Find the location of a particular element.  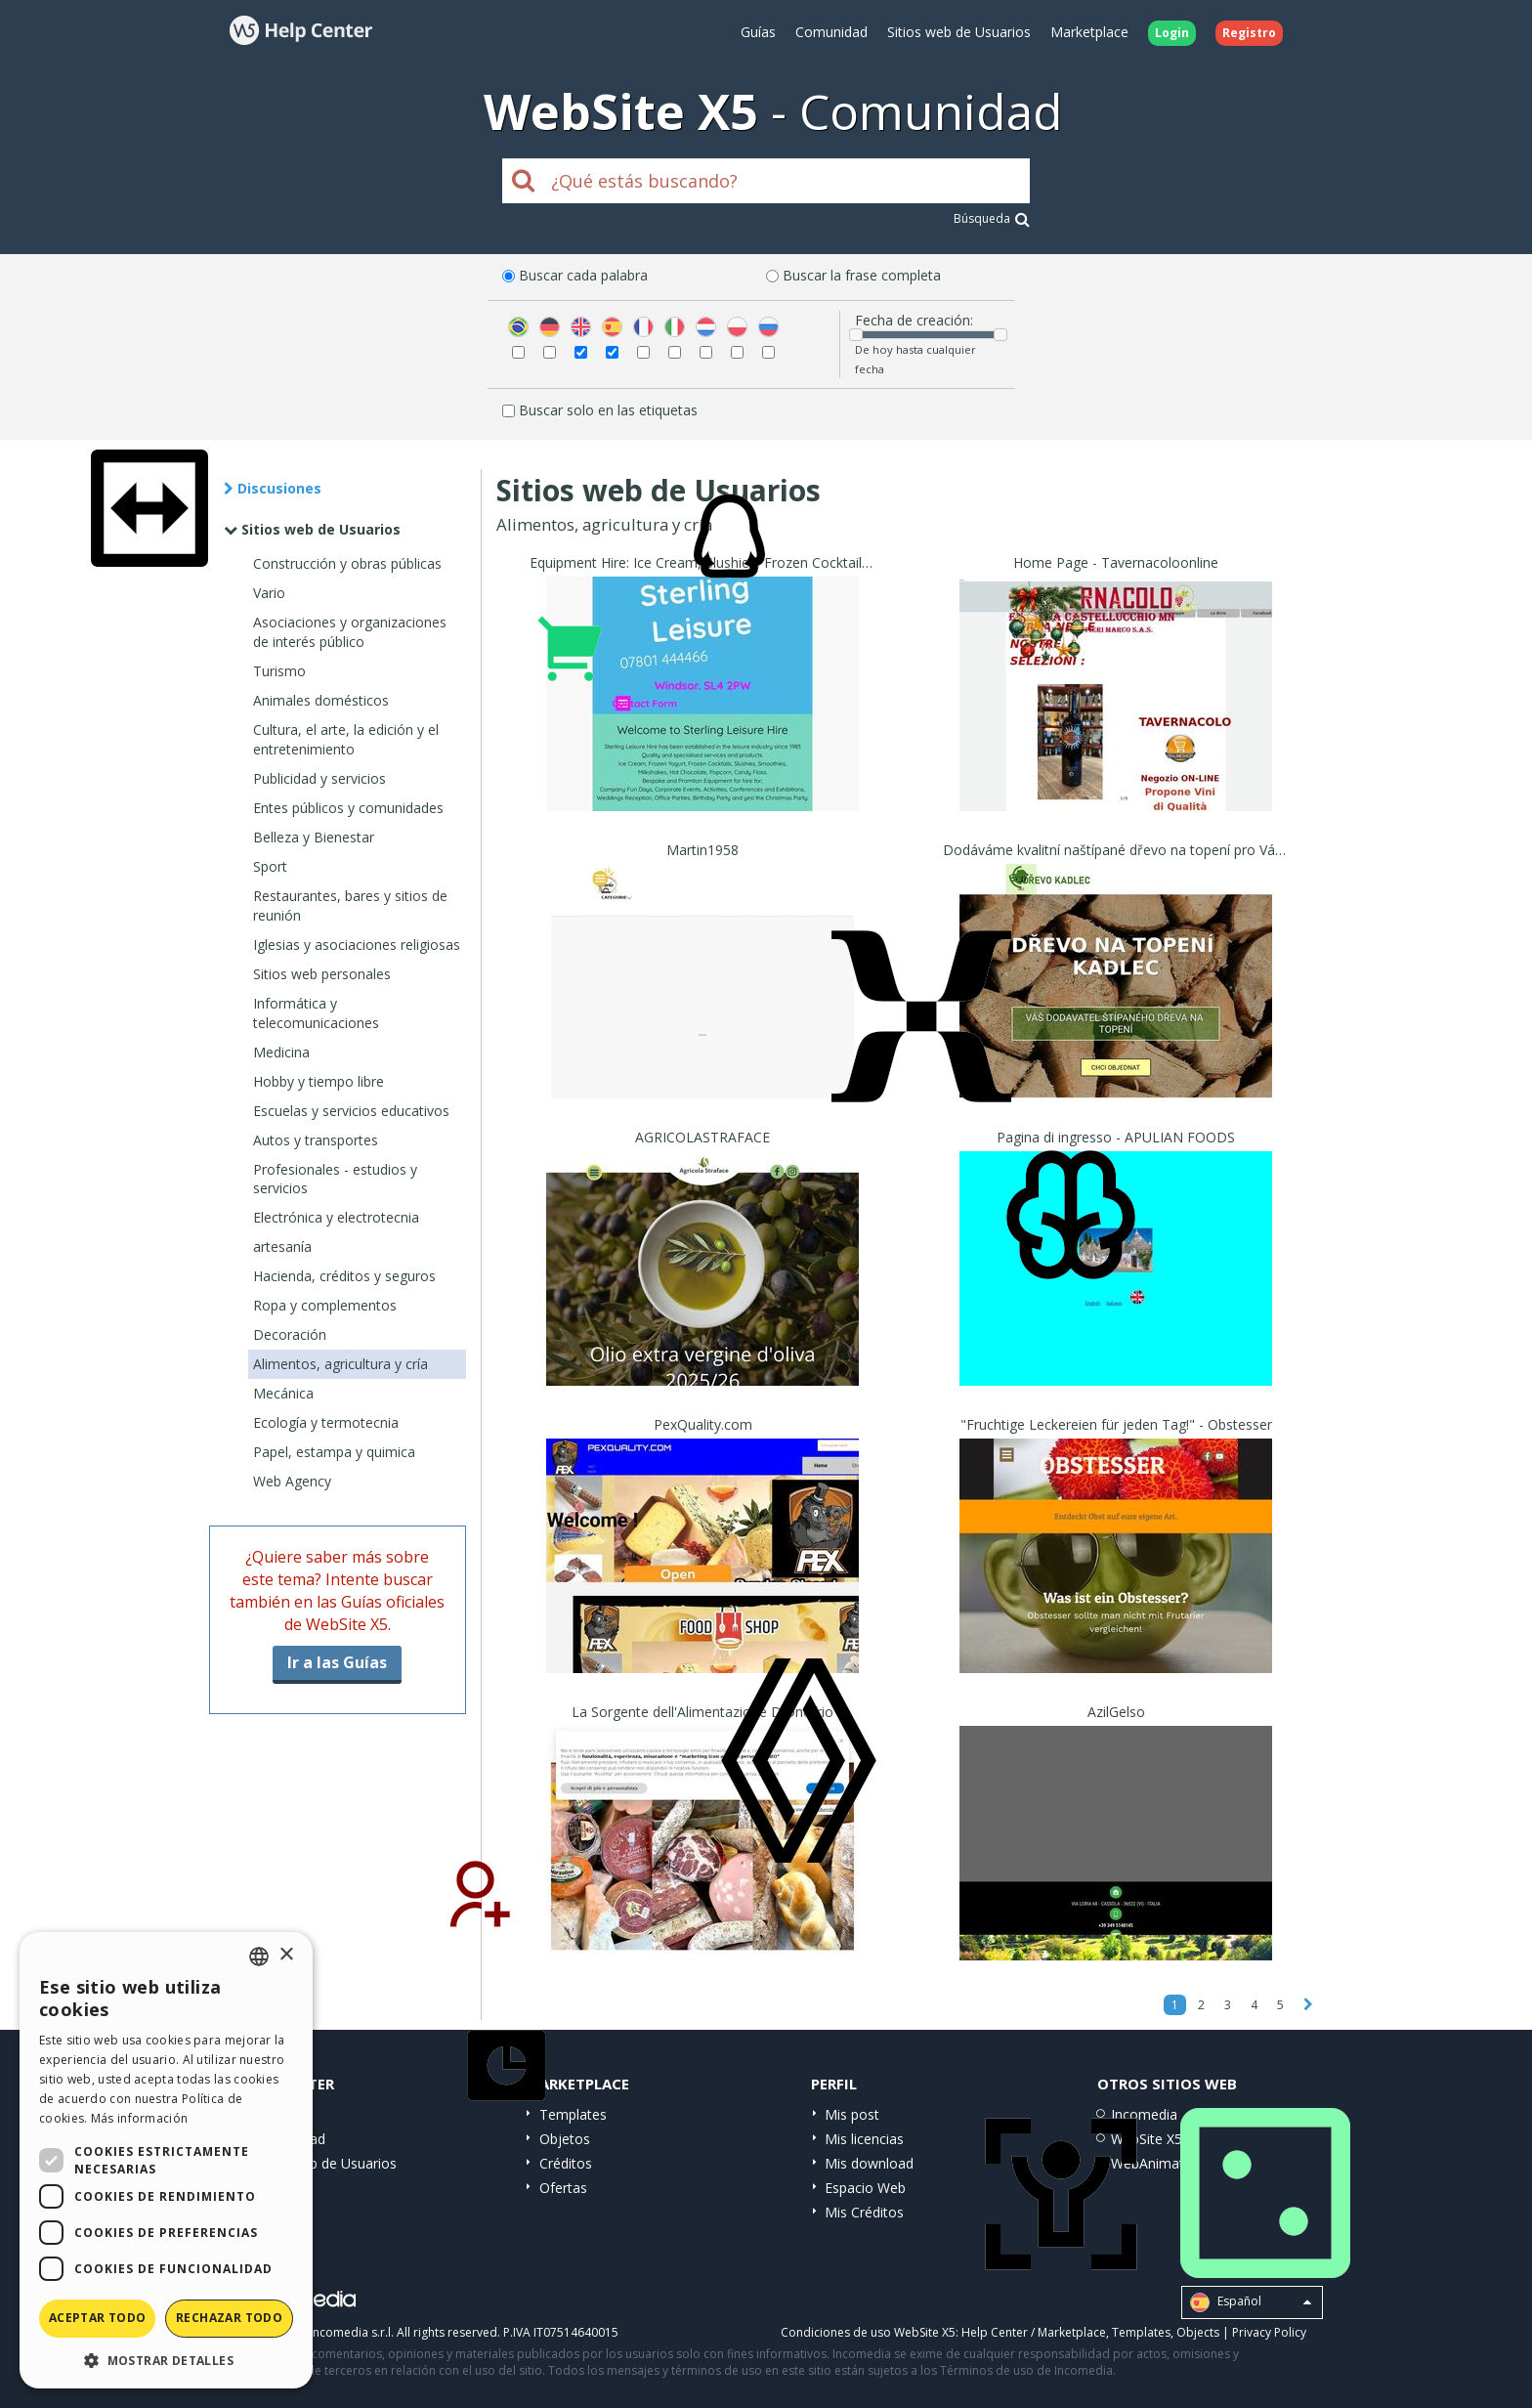

mixpanel logo is located at coordinates (921, 1016).